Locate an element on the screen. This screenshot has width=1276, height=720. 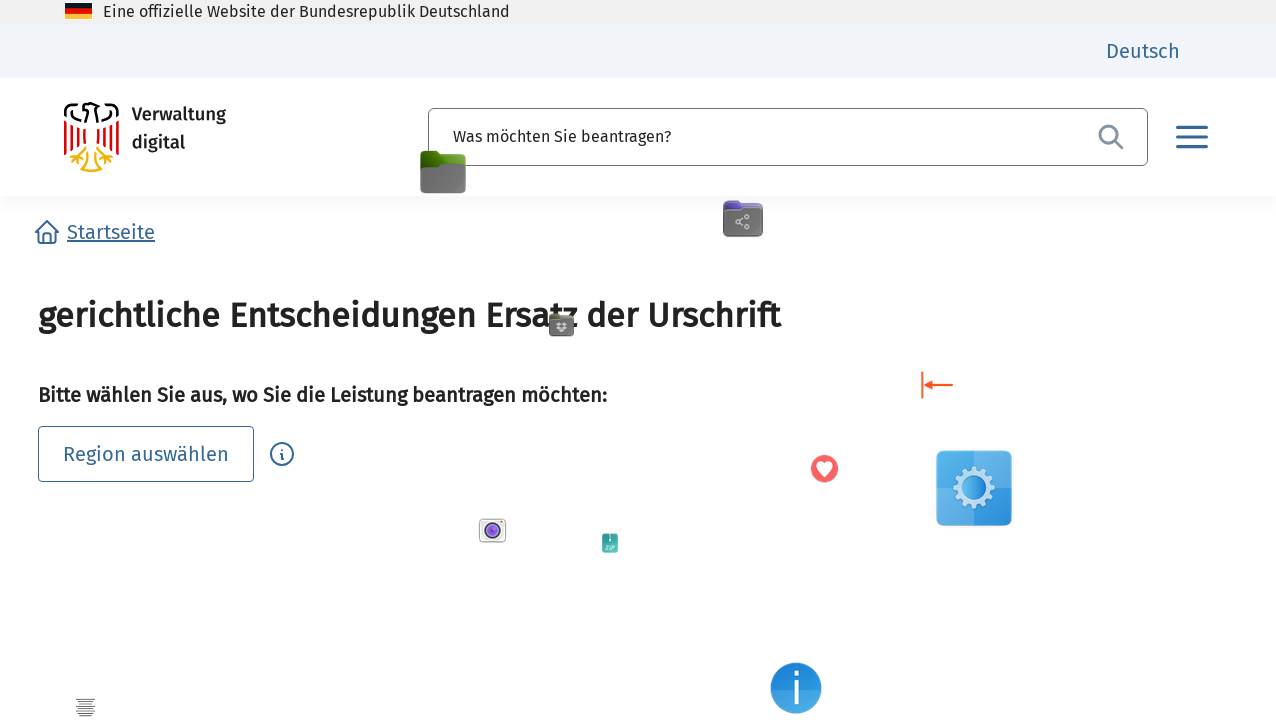
drop file here to move into folder is located at coordinates (443, 172).